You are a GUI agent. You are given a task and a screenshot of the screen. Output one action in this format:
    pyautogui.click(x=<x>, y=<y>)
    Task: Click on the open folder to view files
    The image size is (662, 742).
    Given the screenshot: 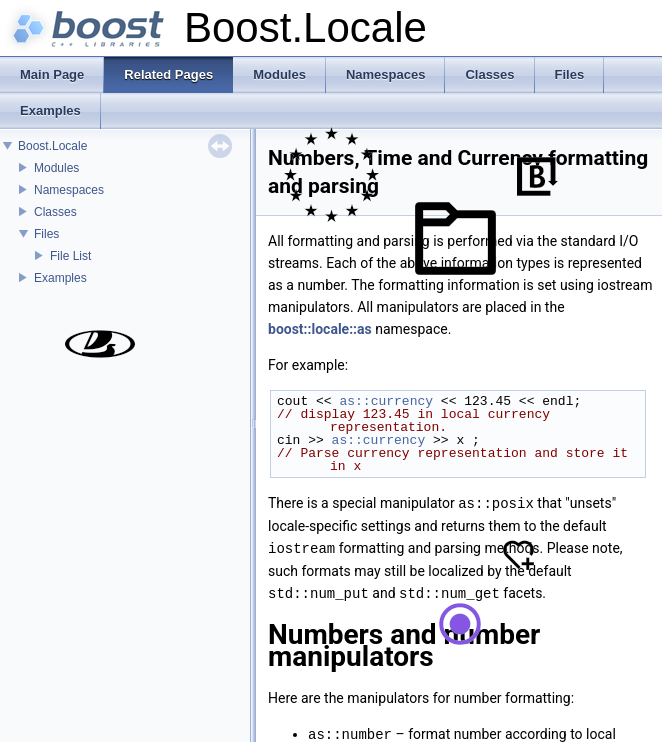 What is the action you would take?
    pyautogui.click(x=455, y=238)
    